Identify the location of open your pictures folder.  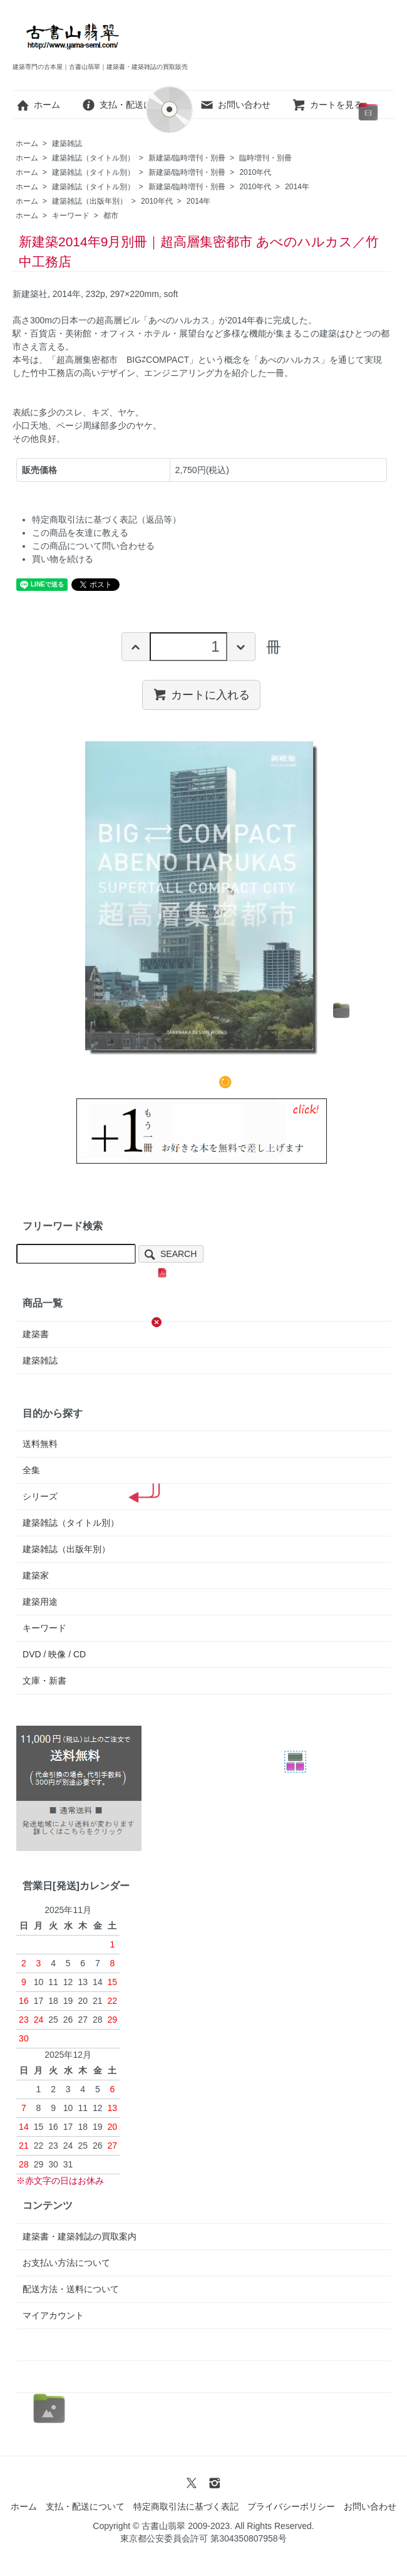
(49, 2408).